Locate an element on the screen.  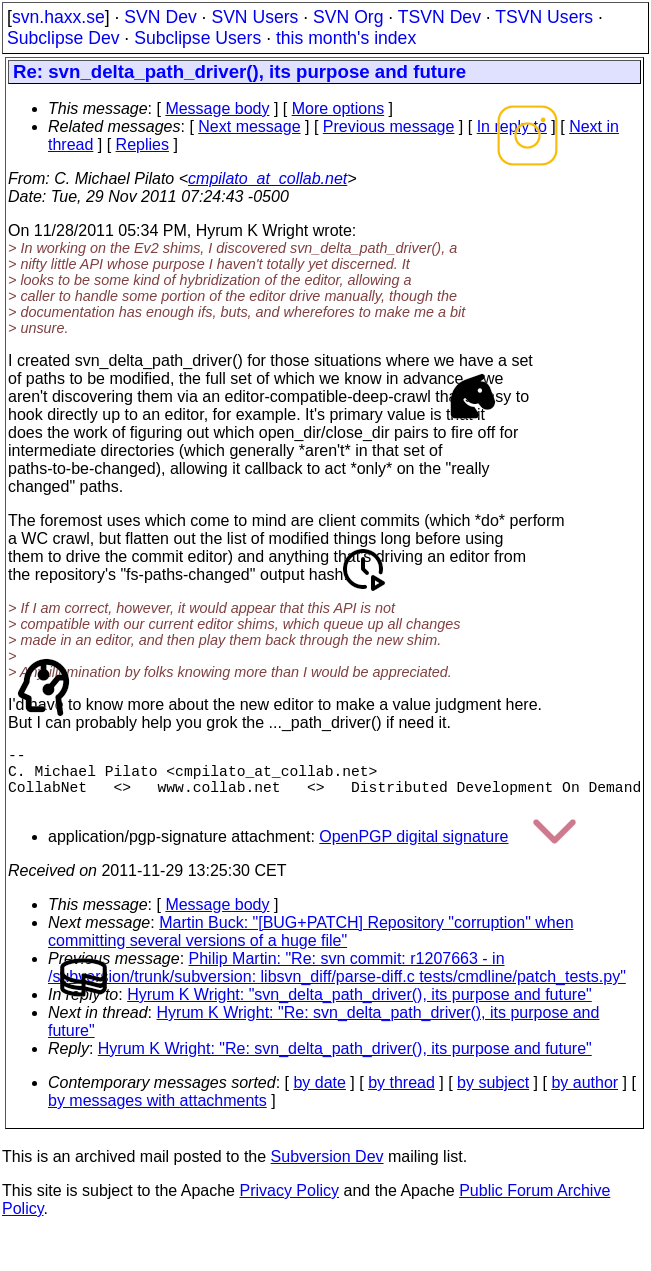
chess game or strategy app is located at coordinates (473, 395).